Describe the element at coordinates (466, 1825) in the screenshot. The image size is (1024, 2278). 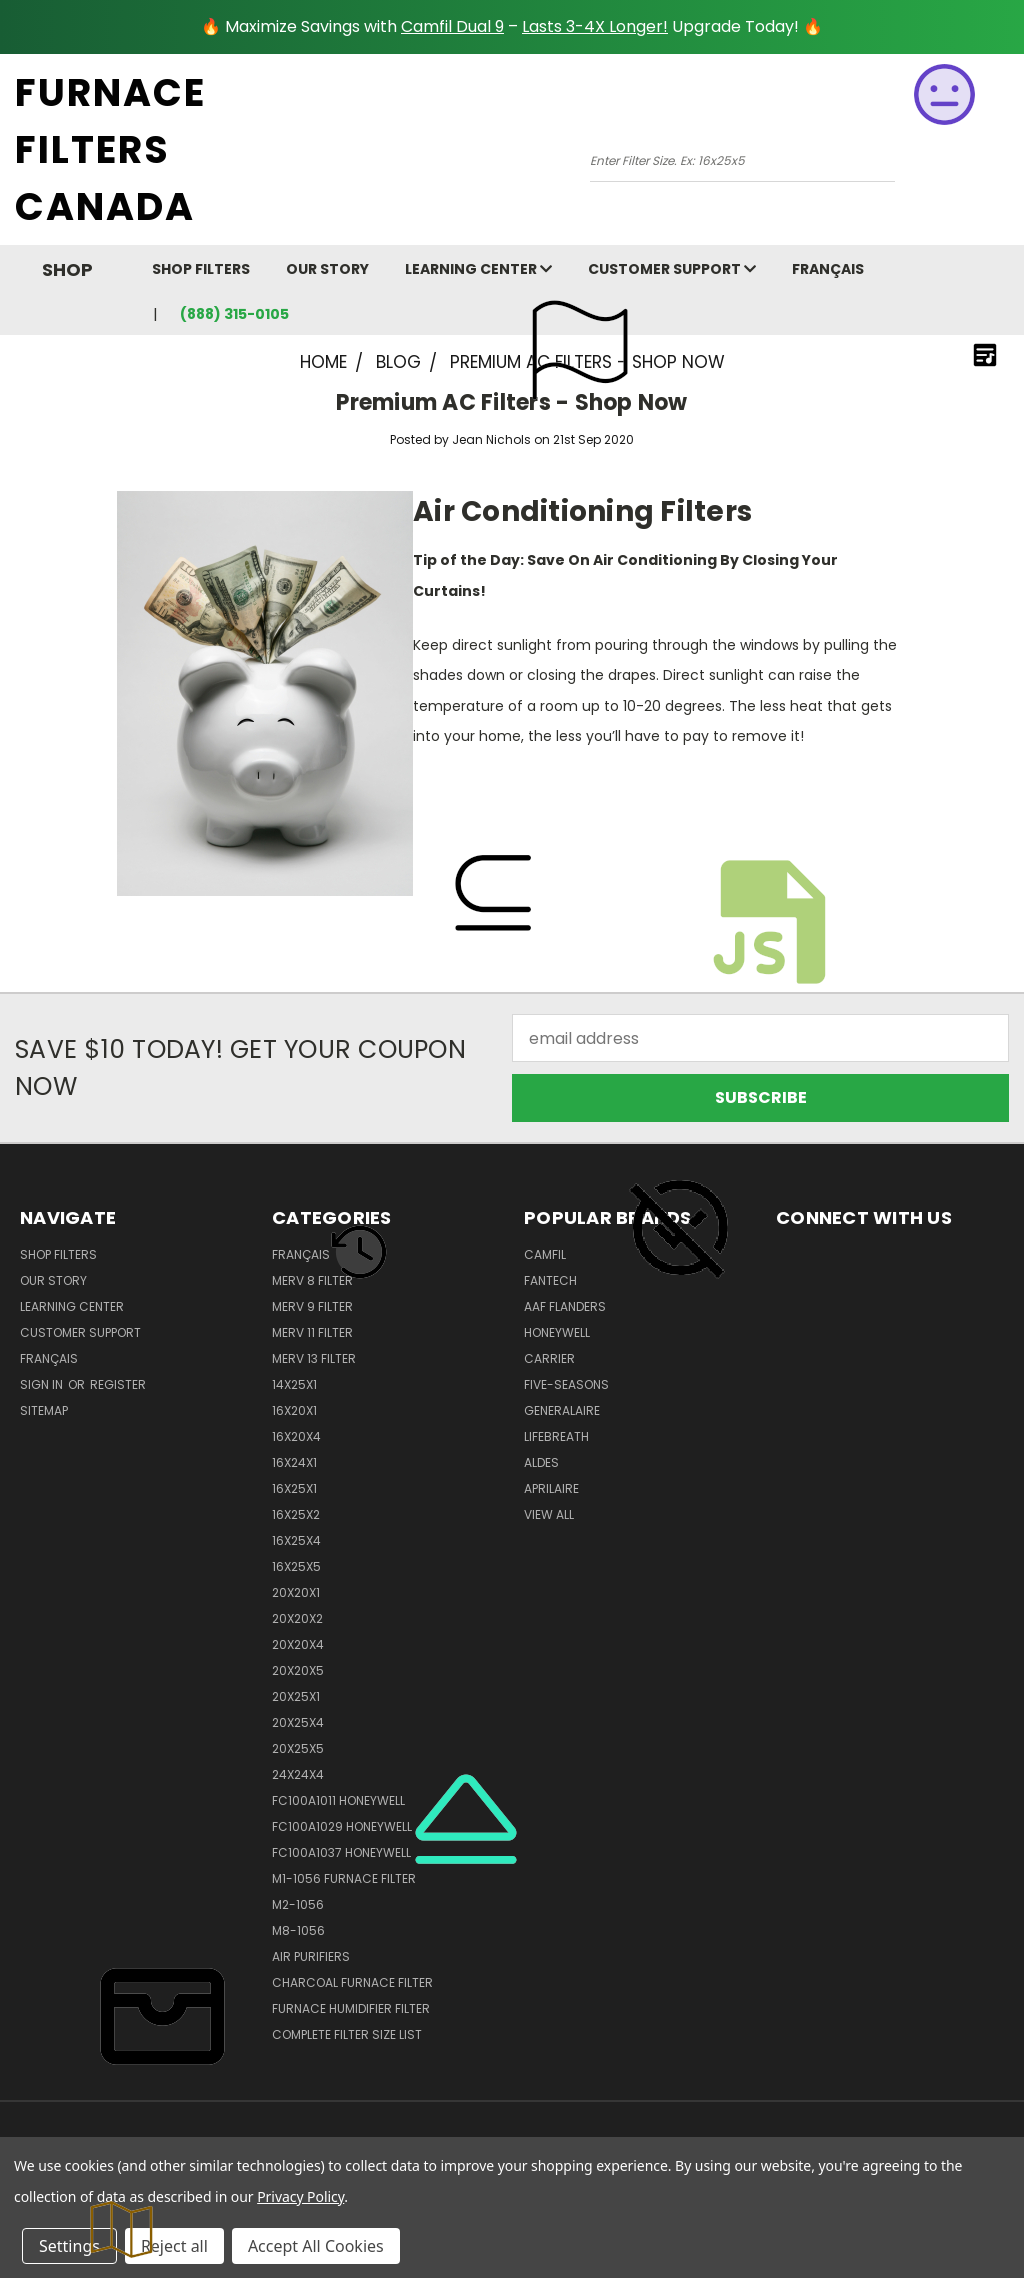
I see `eject media or disc` at that location.